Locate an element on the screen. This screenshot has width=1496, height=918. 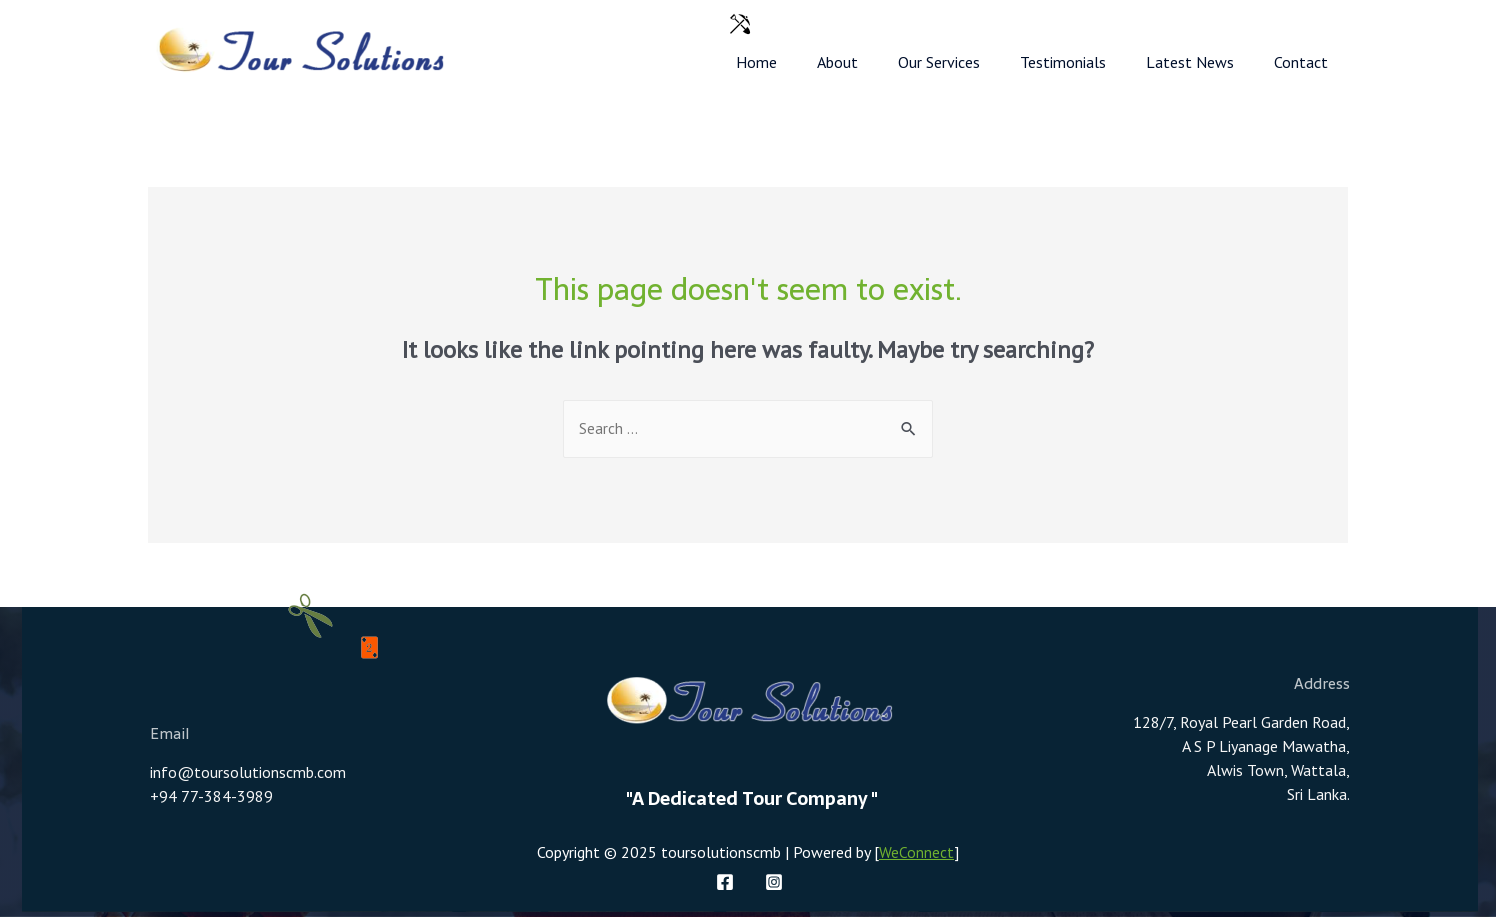
cut selected content is located at coordinates (310, 615).